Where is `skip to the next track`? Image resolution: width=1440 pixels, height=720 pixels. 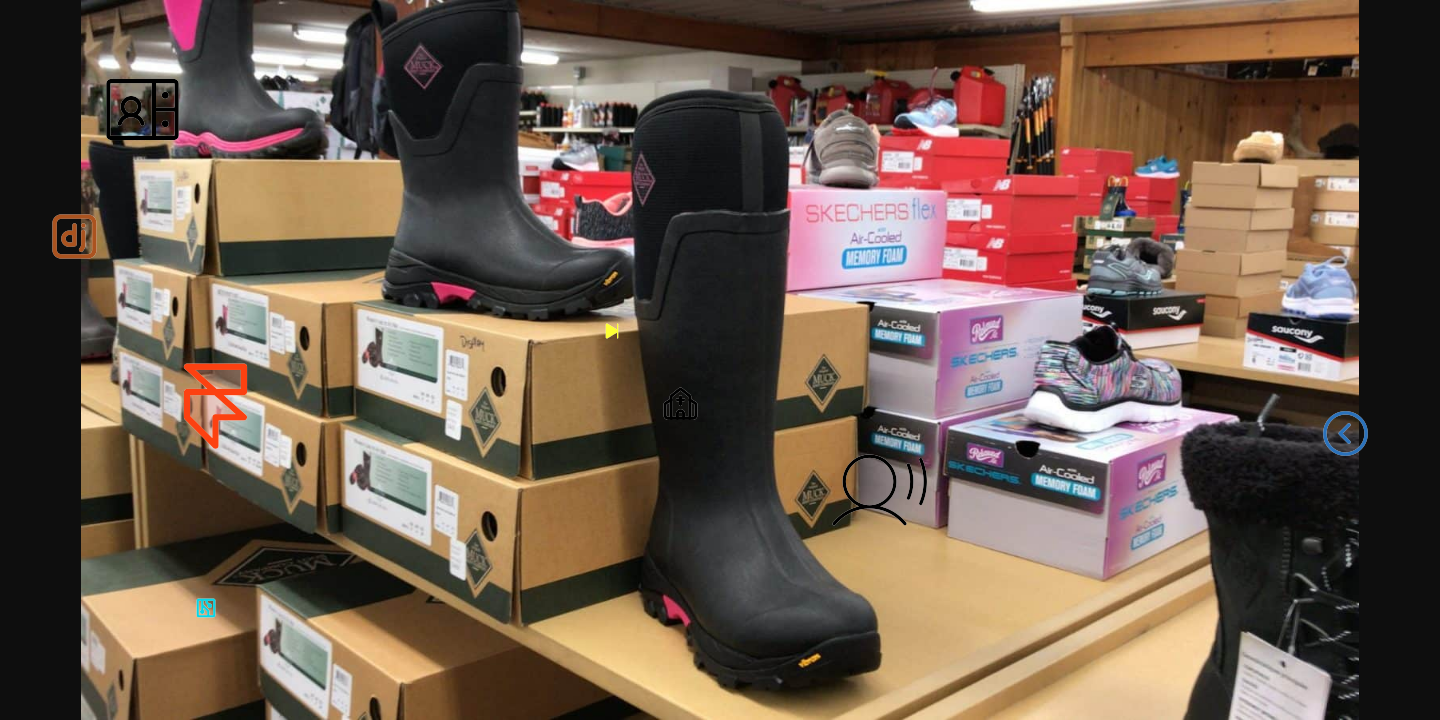
skip to the next track is located at coordinates (612, 331).